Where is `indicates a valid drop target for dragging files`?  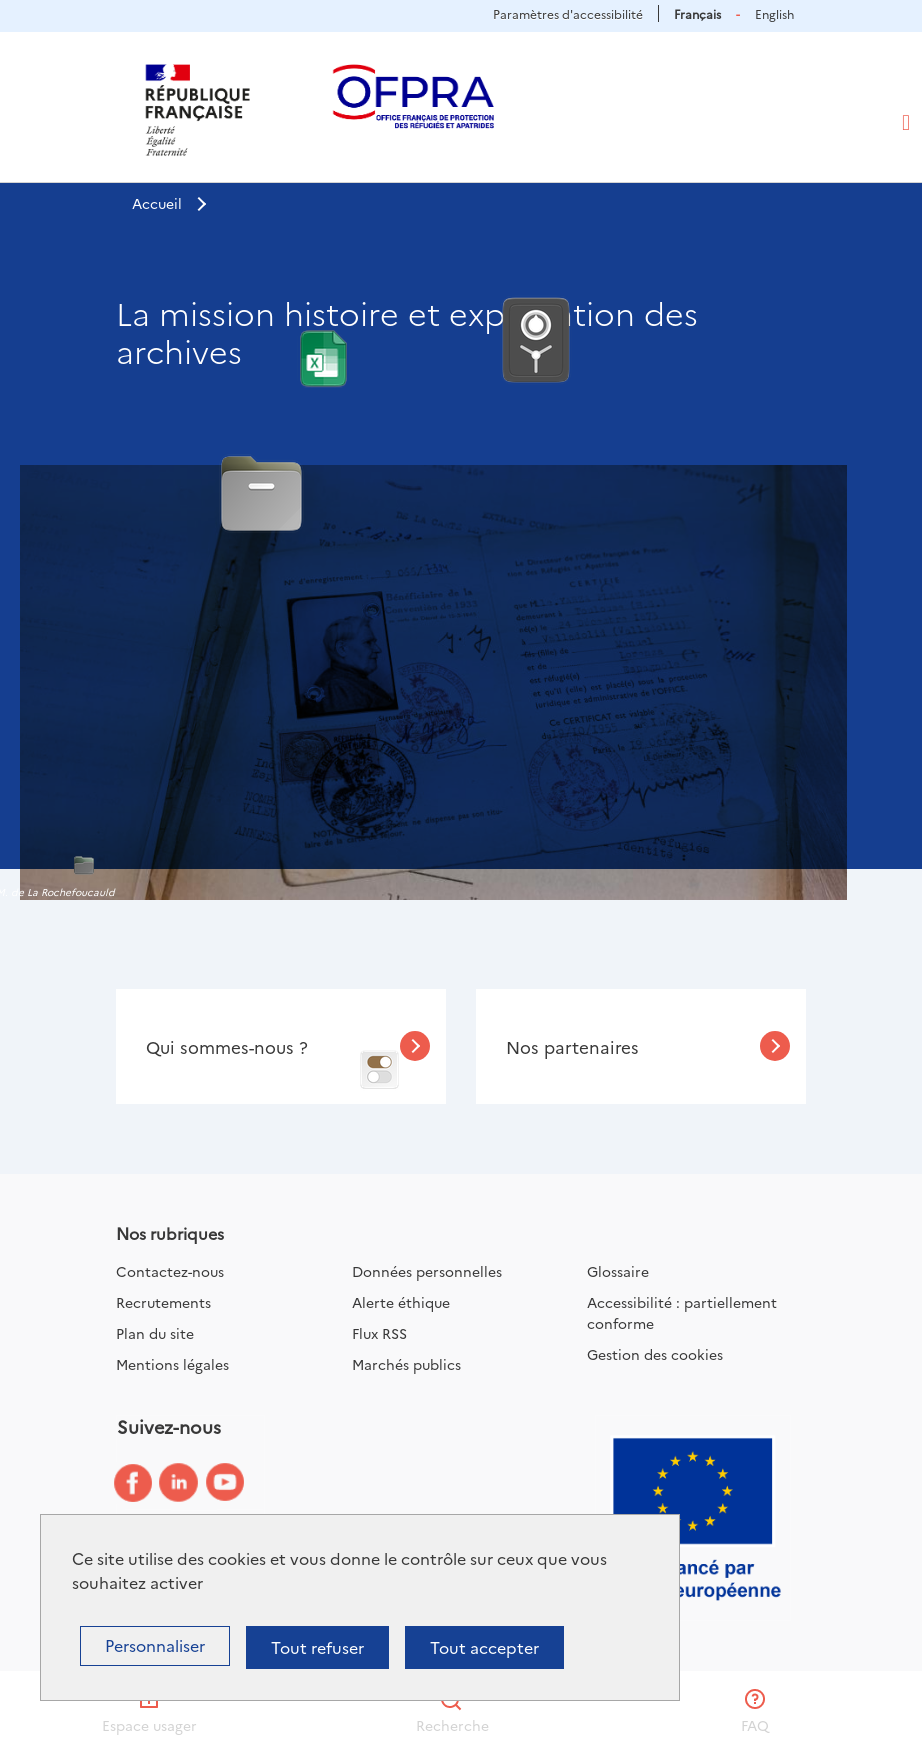
indicates a valid drop target for dragging files is located at coordinates (84, 865).